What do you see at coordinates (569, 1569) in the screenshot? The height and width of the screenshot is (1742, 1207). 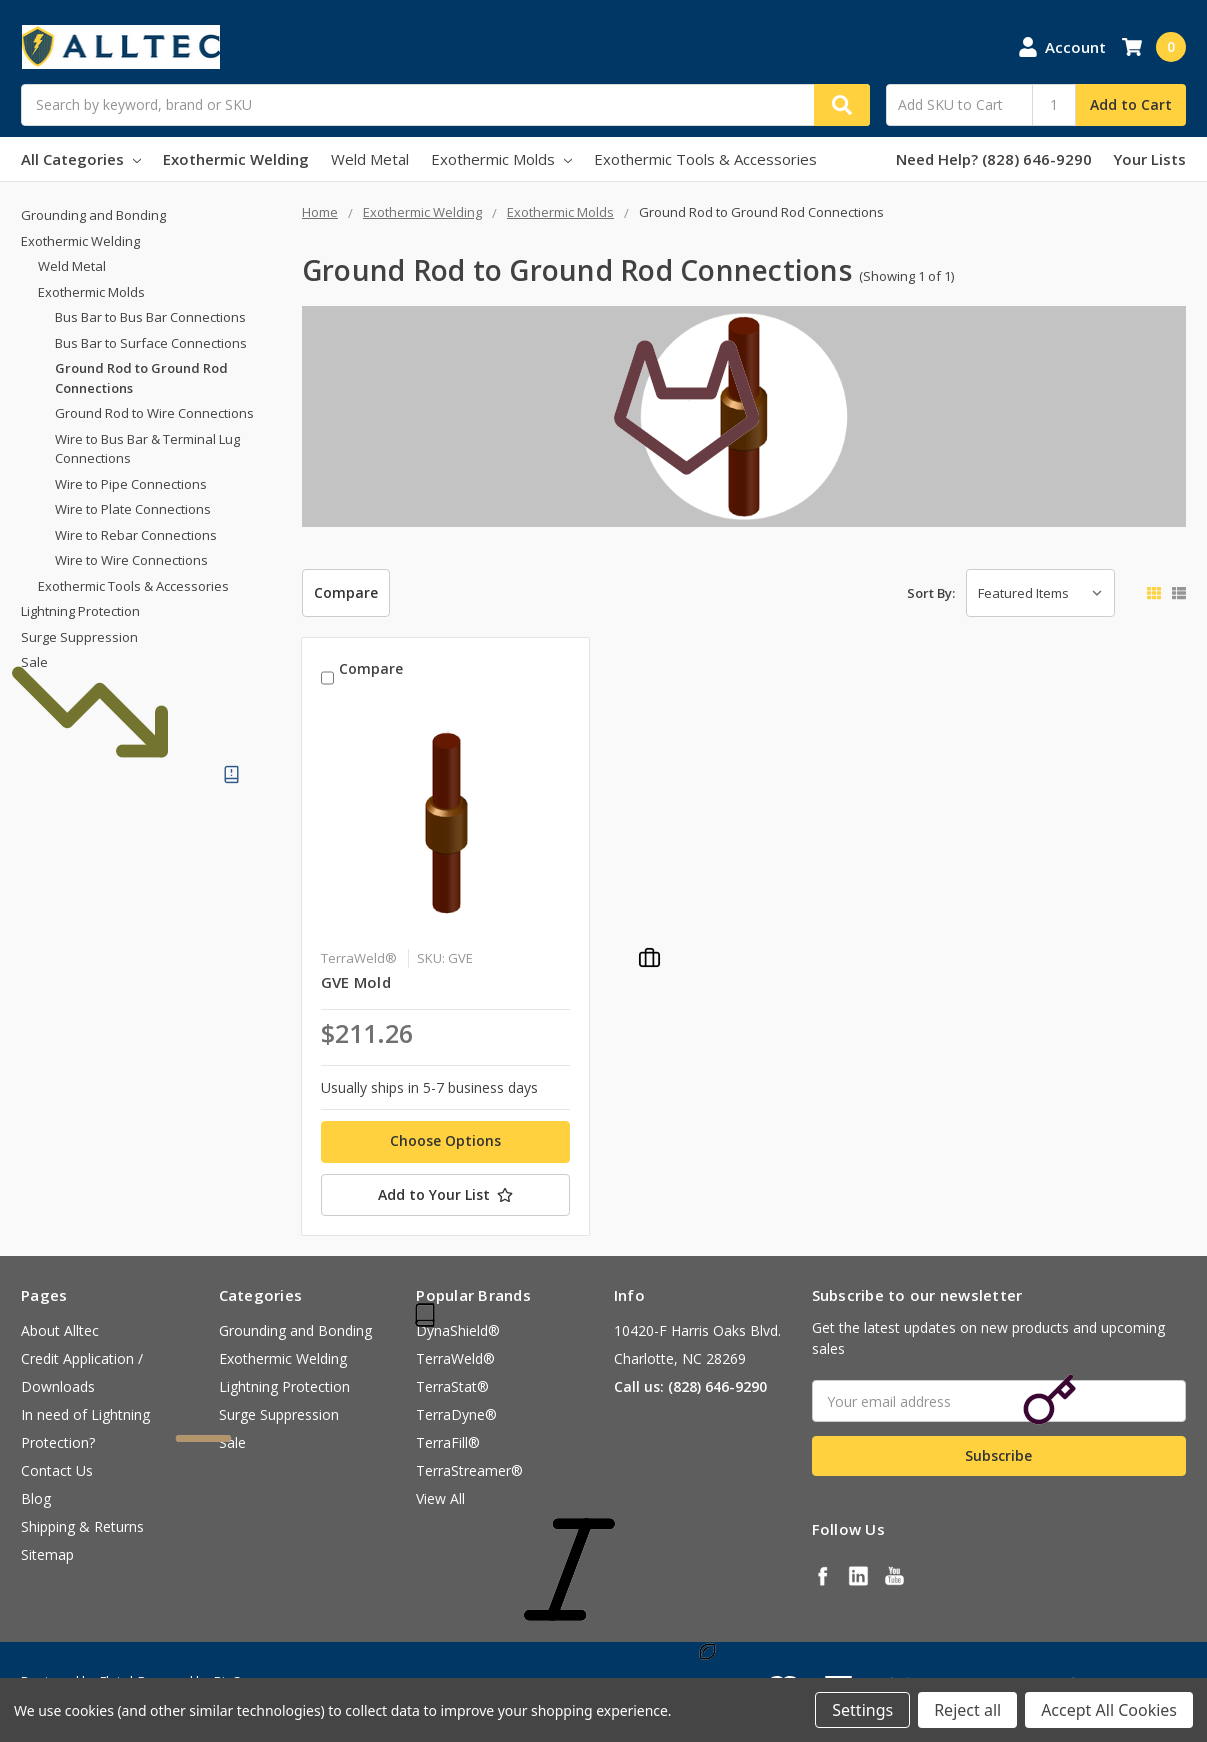 I see `apply italic formatting to selected text` at bounding box center [569, 1569].